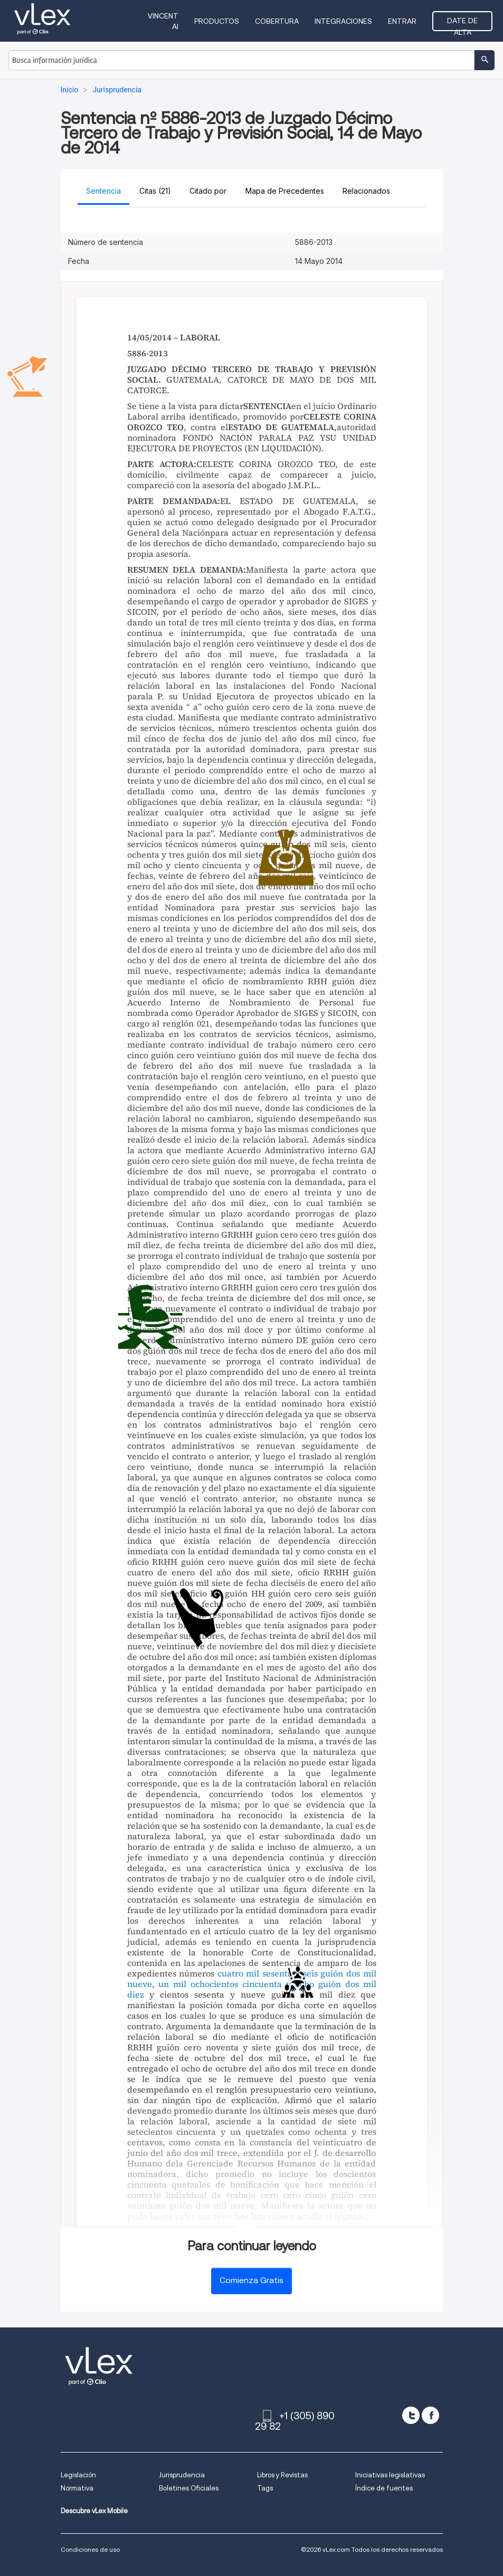 The width and height of the screenshot is (503, 2576). I want to click on ancient Egyptian pschent double crown icon, so click(197, 1618).